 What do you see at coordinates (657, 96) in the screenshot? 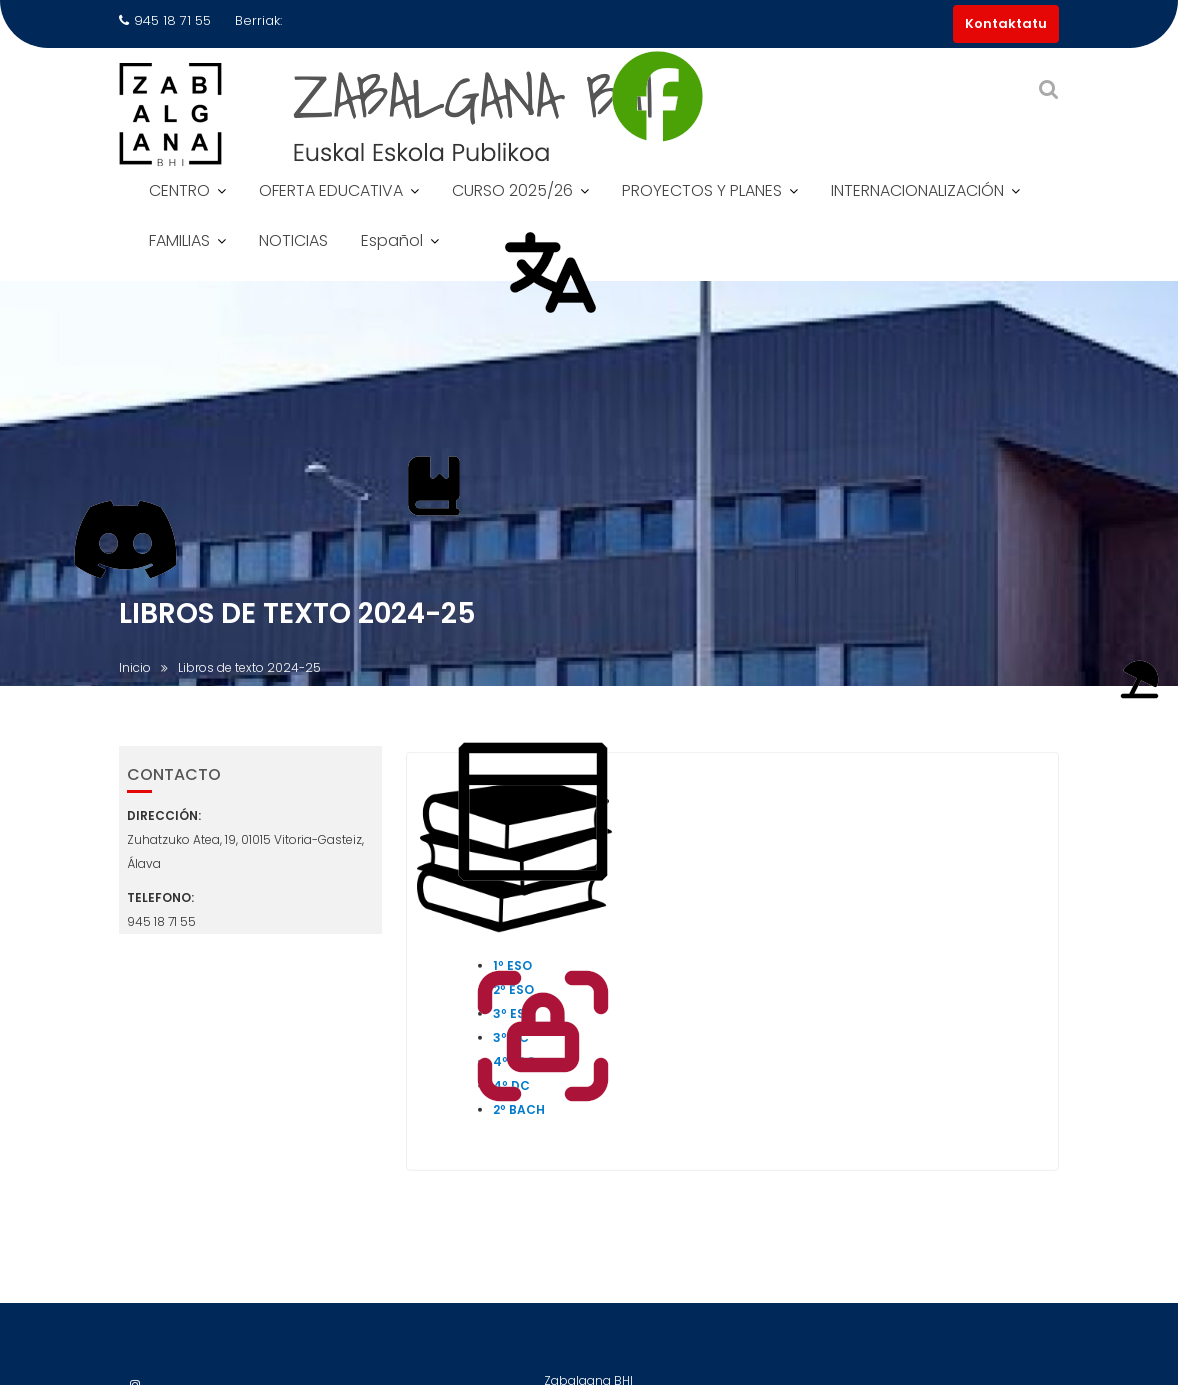
I see `open Facebook app` at bounding box center [657, 96].